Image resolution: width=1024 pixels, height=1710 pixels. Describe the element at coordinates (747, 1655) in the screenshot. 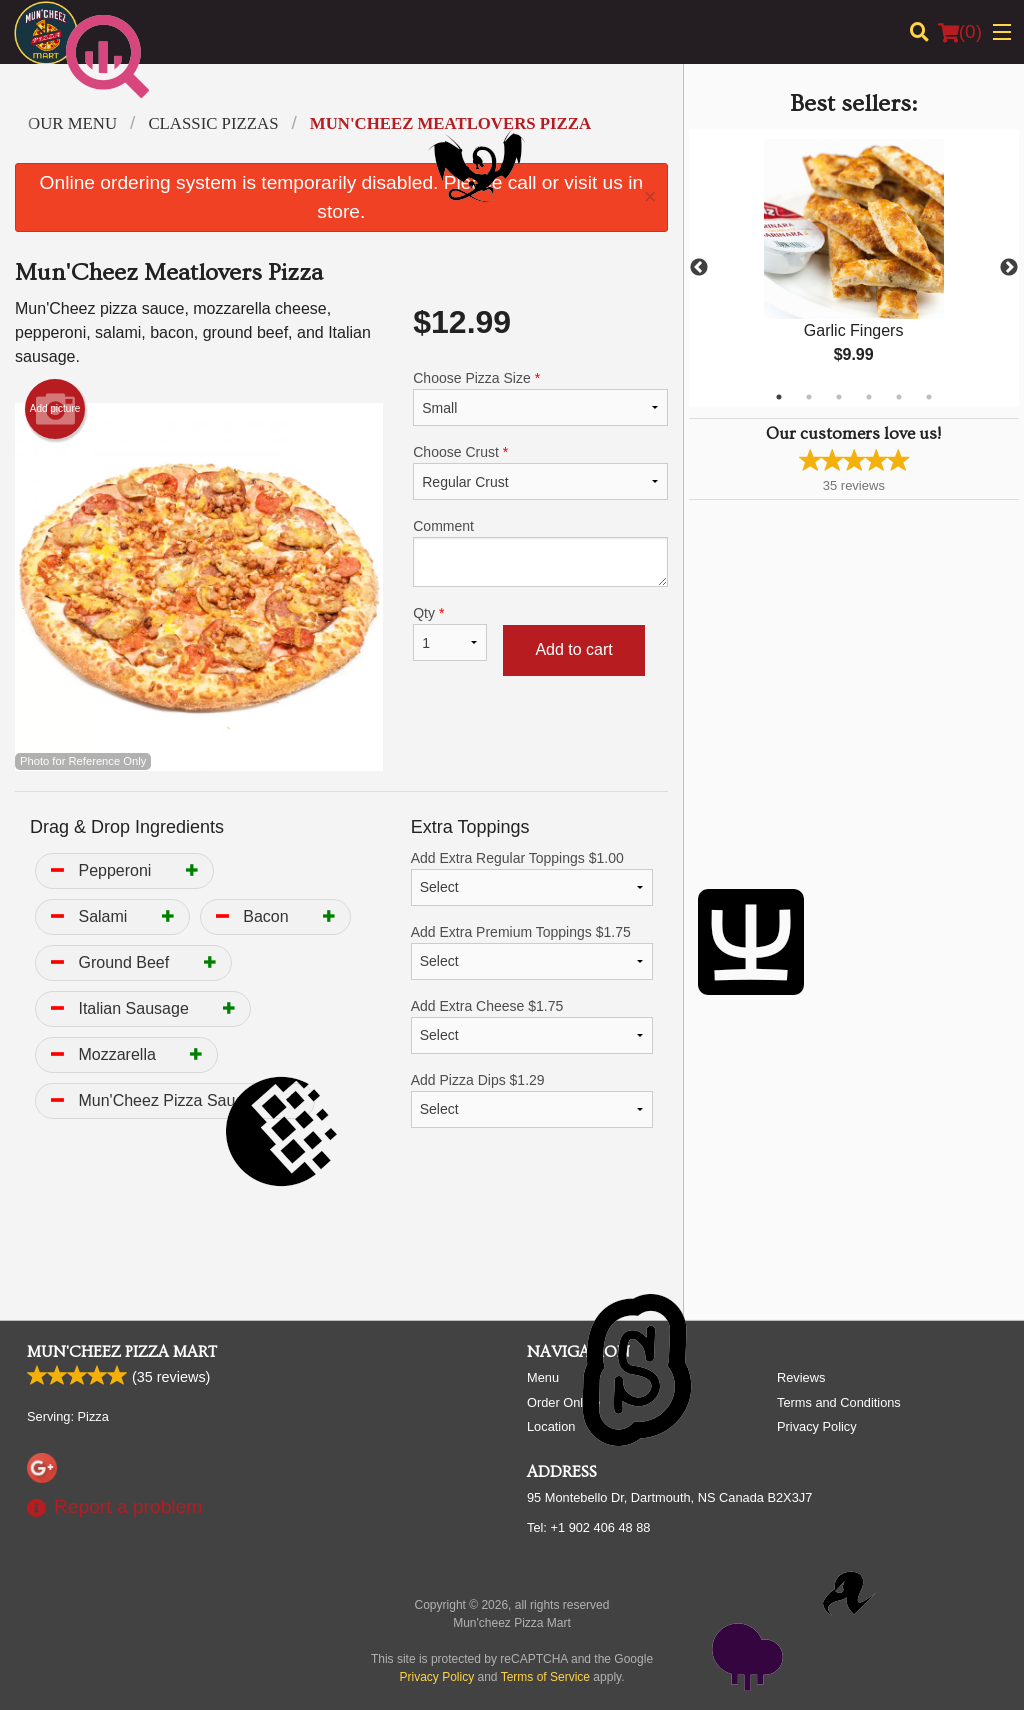

I see `indicates heavy rain or showers in weather forecast` at that location.